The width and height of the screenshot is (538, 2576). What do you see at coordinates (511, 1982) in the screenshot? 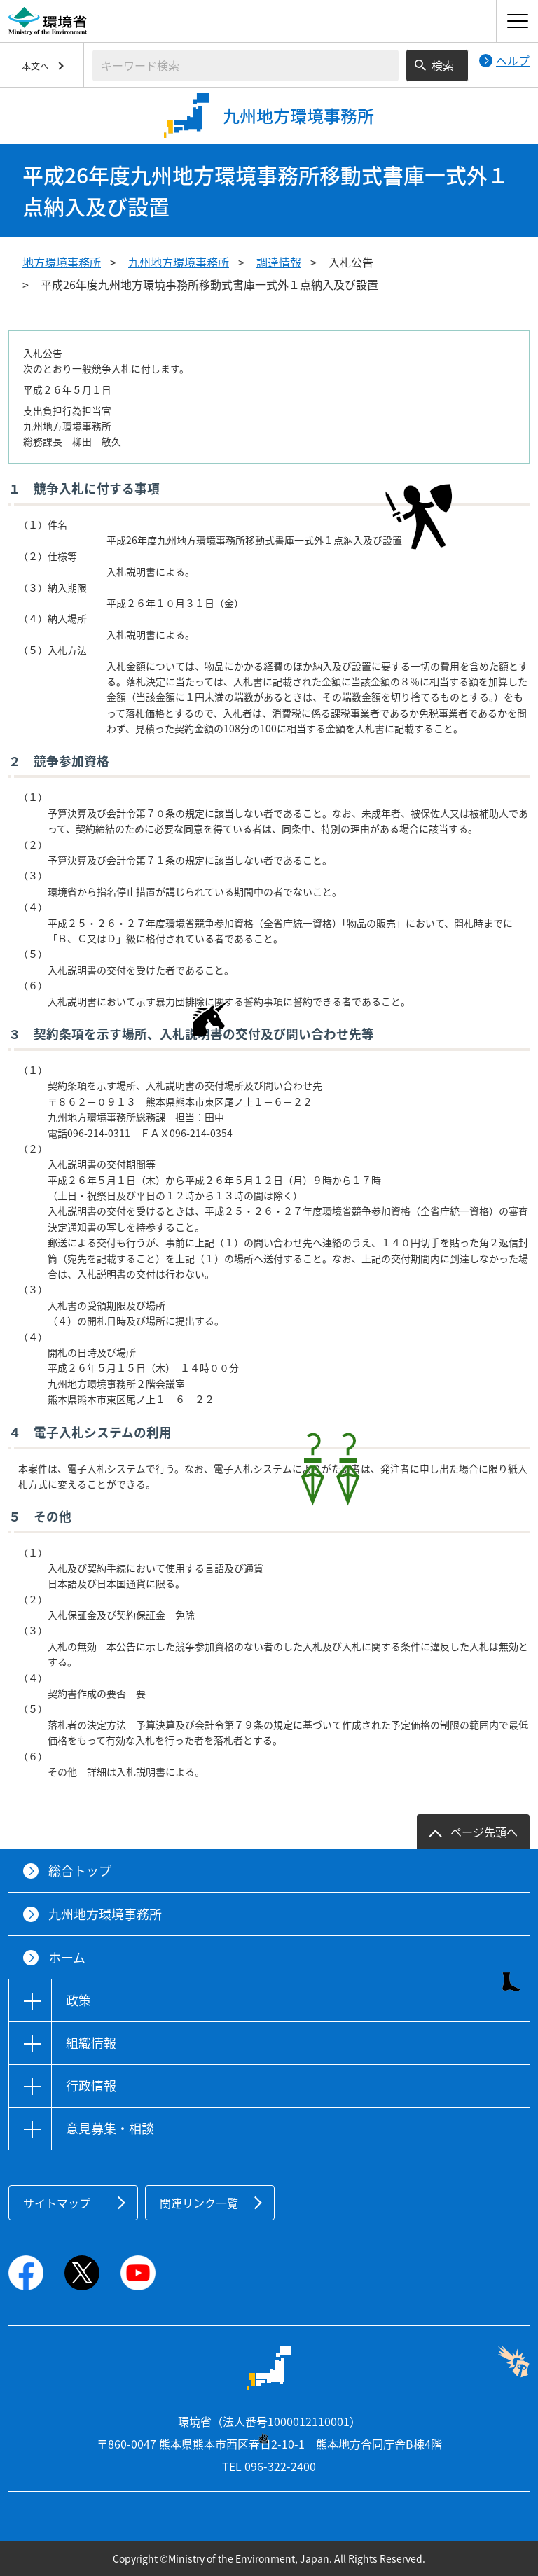
I see `indicates barefoot or no footwear required` at bounding box center [511, 1982].